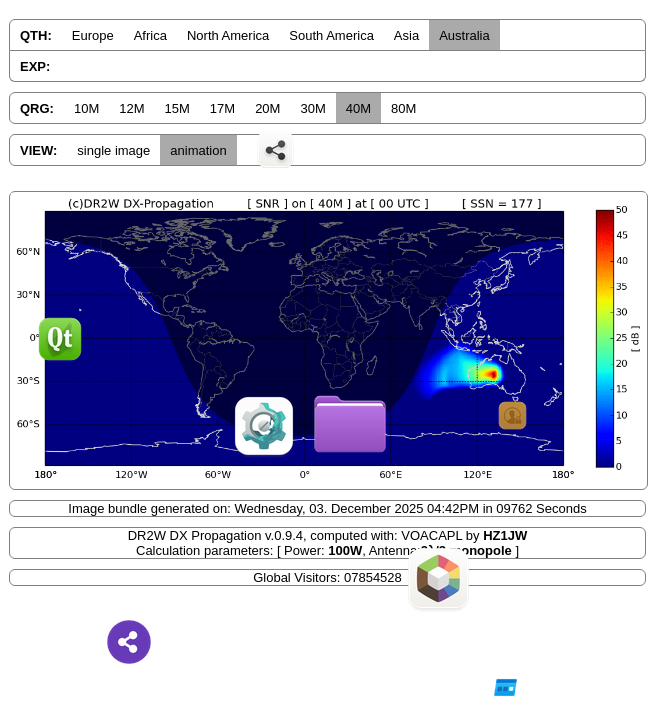 The height and width of the screenshot is (720, 651). What do you see at coordinates (505, 687) in the screenshot?
I see `launch autoruns system utility` at bounding box center [505, 687].